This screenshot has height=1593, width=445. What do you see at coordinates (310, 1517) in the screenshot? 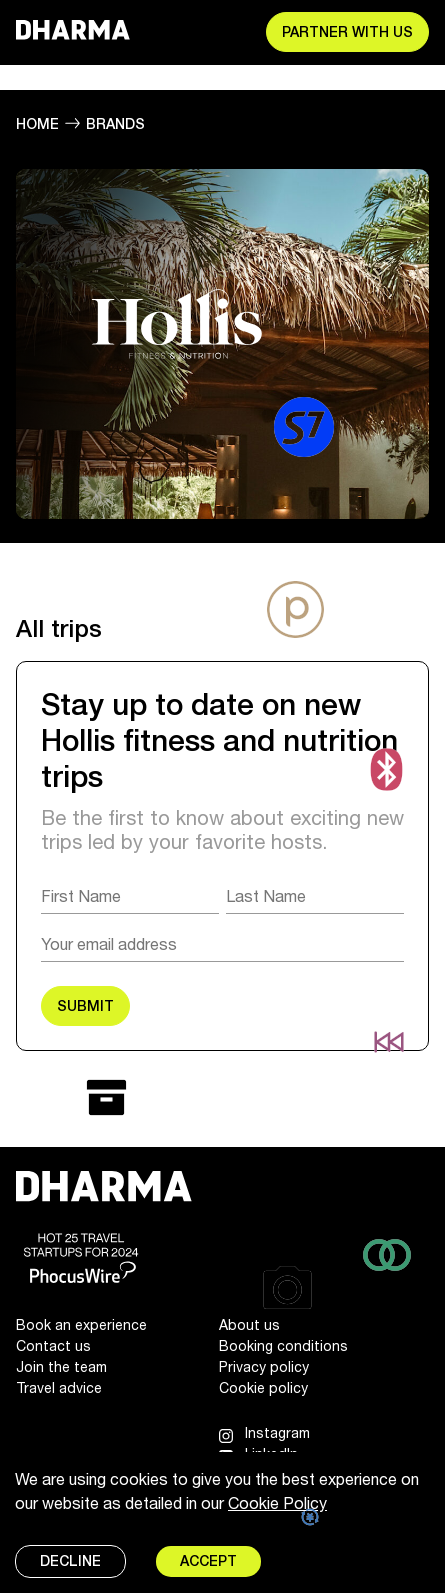
I see `convert currency to Chinese yuan (CNY)` at bounding box center [310, 1517].